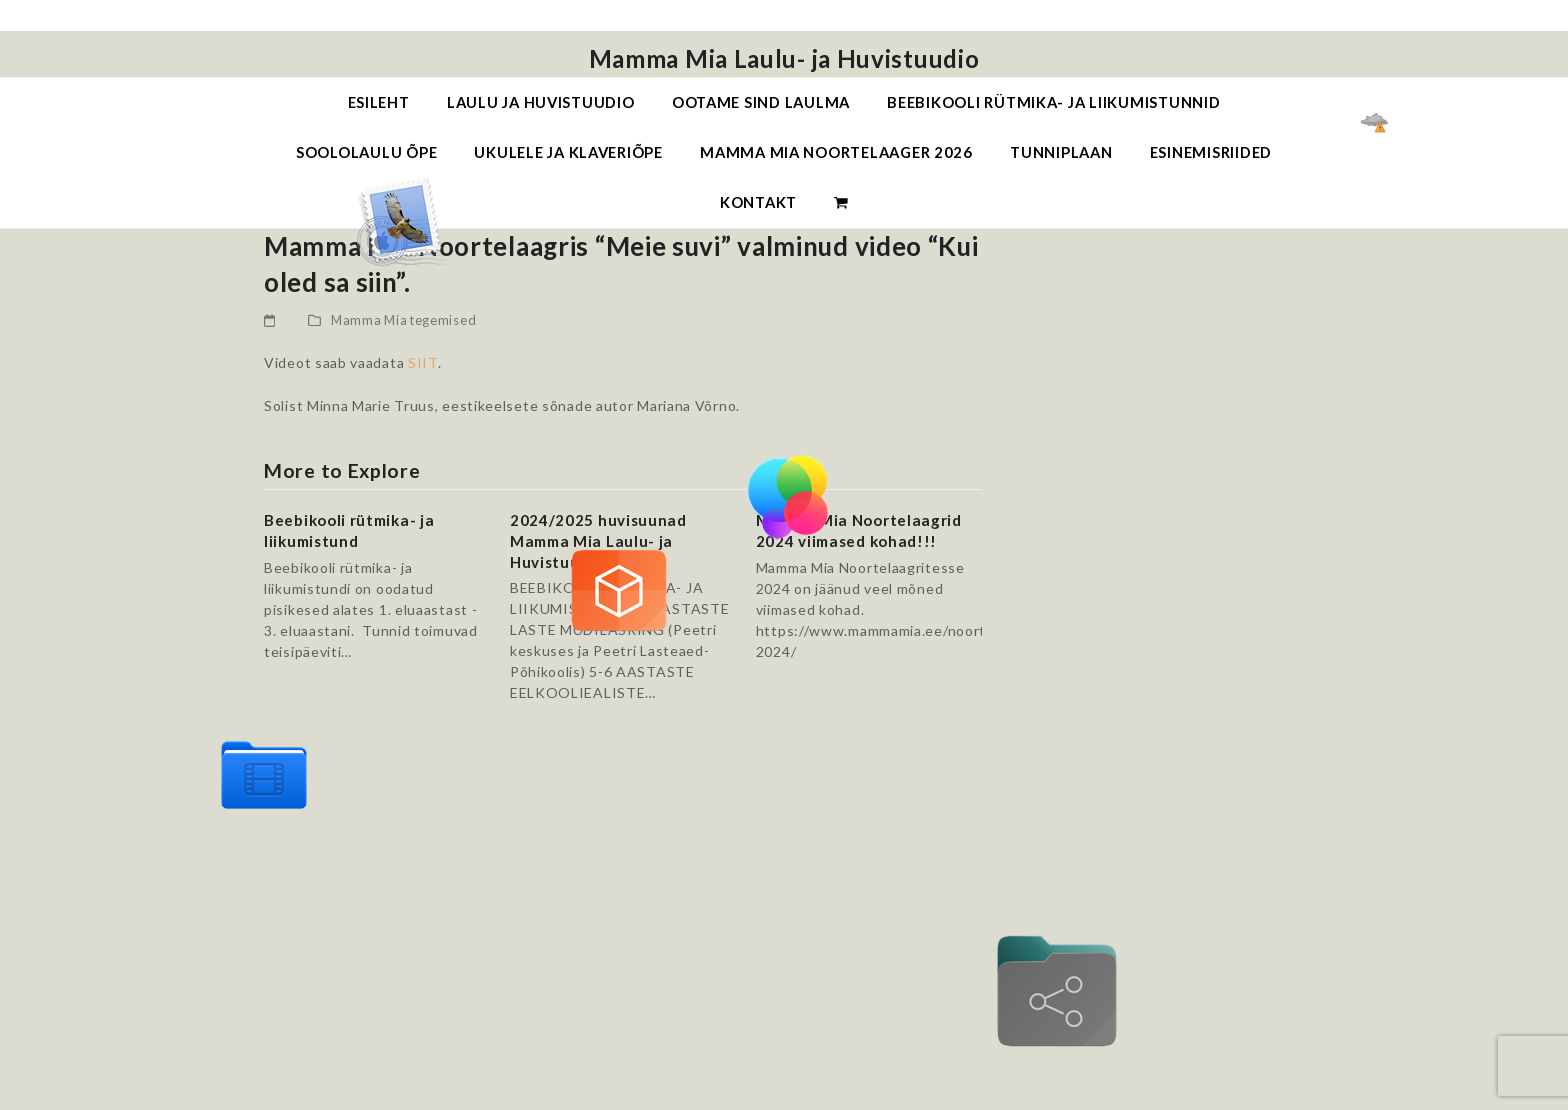 This screenshot has width=1568, height=1110. What do you see at coordinates (1374, 121) in the screenshot?
I see `indicates severe weather warning in your area` at bounding box center [1374, 121].